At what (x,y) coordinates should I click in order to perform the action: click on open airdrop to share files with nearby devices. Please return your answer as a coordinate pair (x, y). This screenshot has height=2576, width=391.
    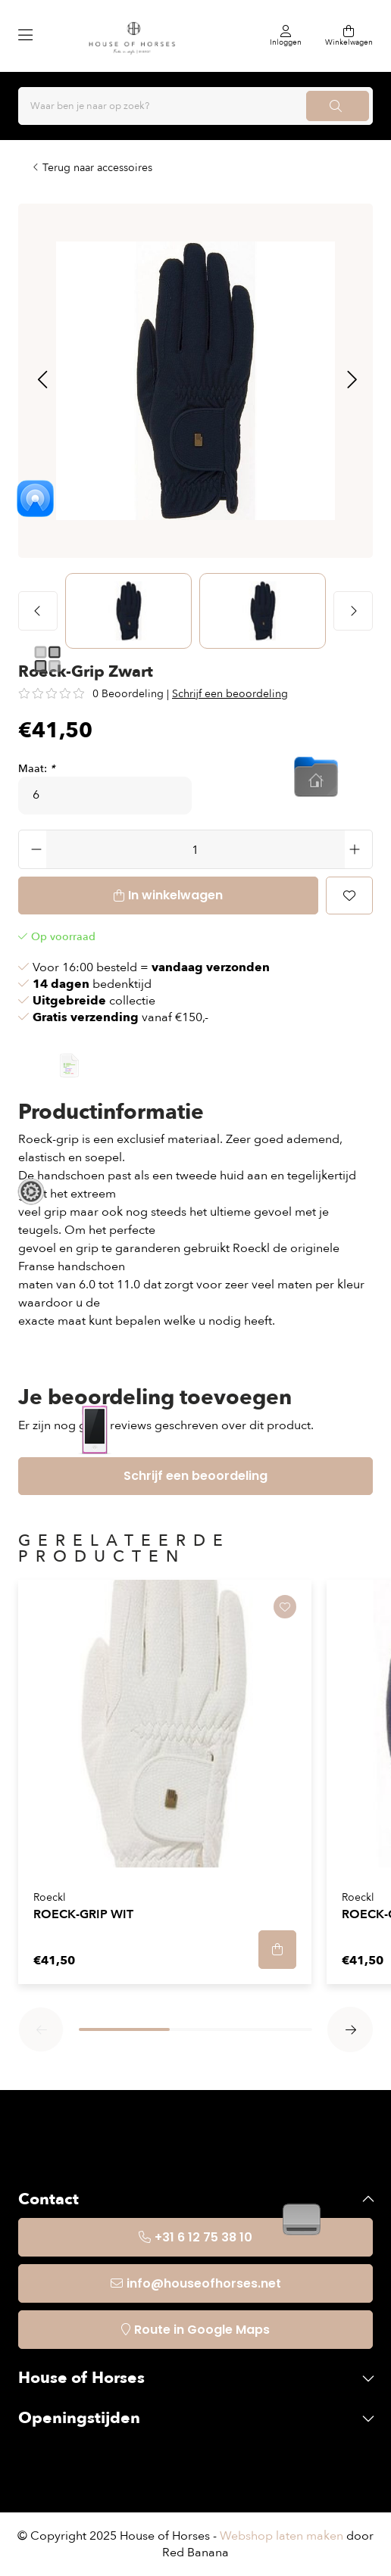
    Looking at the image, I should click on (35, 498).